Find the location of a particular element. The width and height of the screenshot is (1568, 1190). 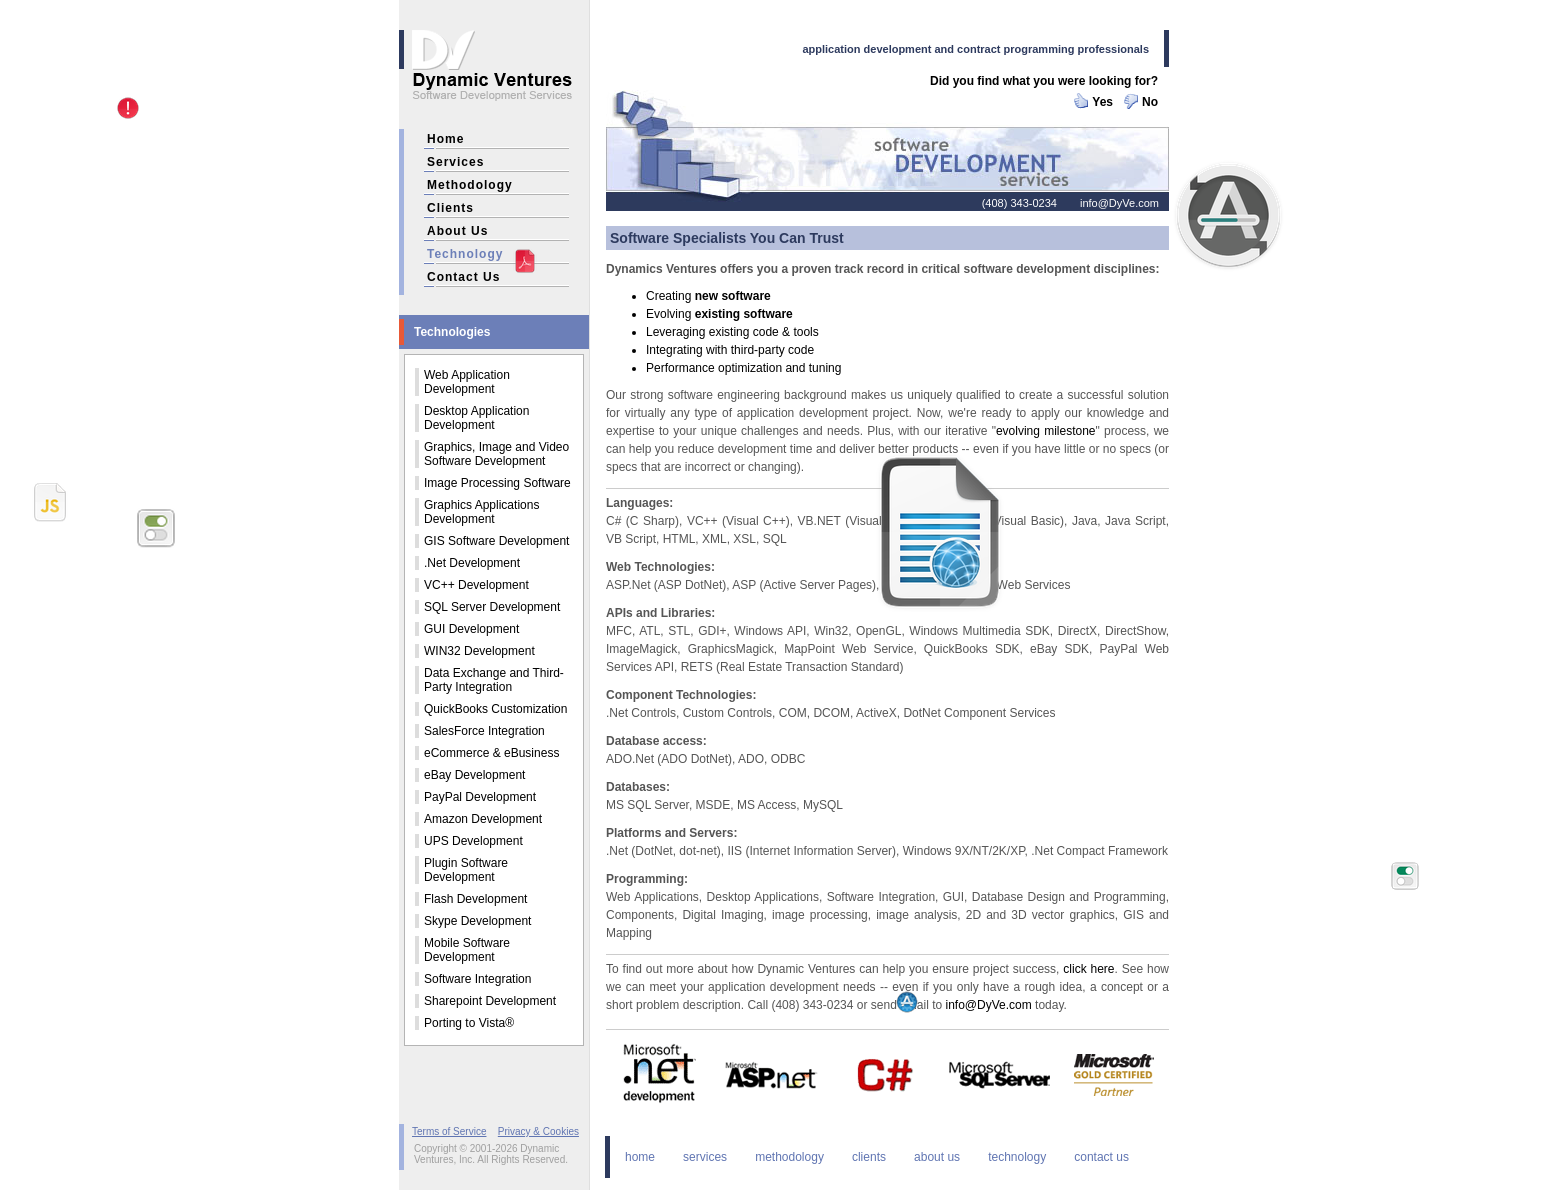

a compressed pdf document file is located at coordinates (525, 261).